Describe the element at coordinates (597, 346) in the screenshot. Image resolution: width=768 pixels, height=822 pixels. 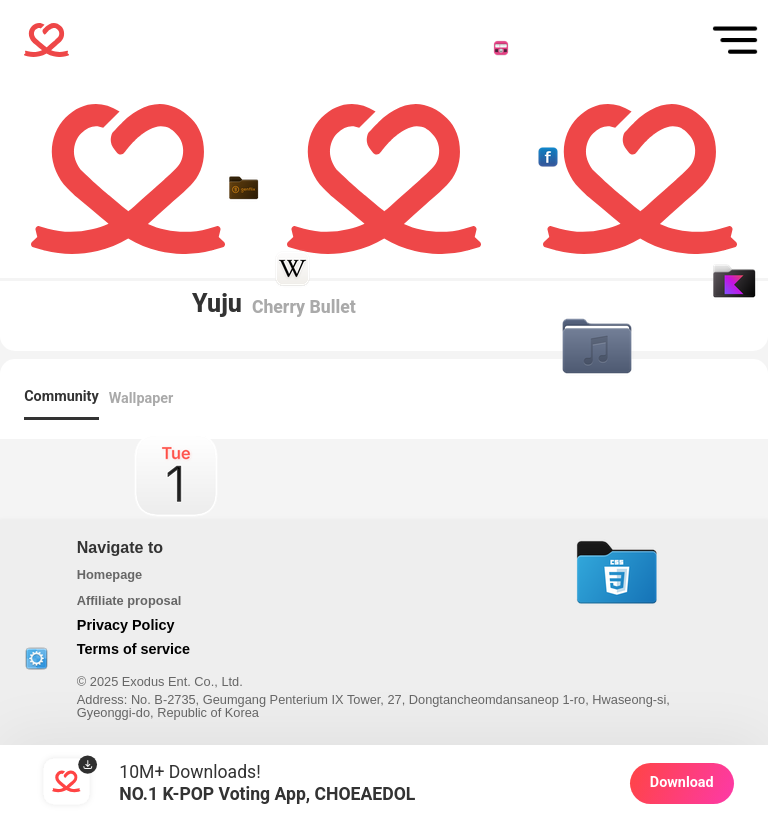
I see `open your music files folder` at that location.